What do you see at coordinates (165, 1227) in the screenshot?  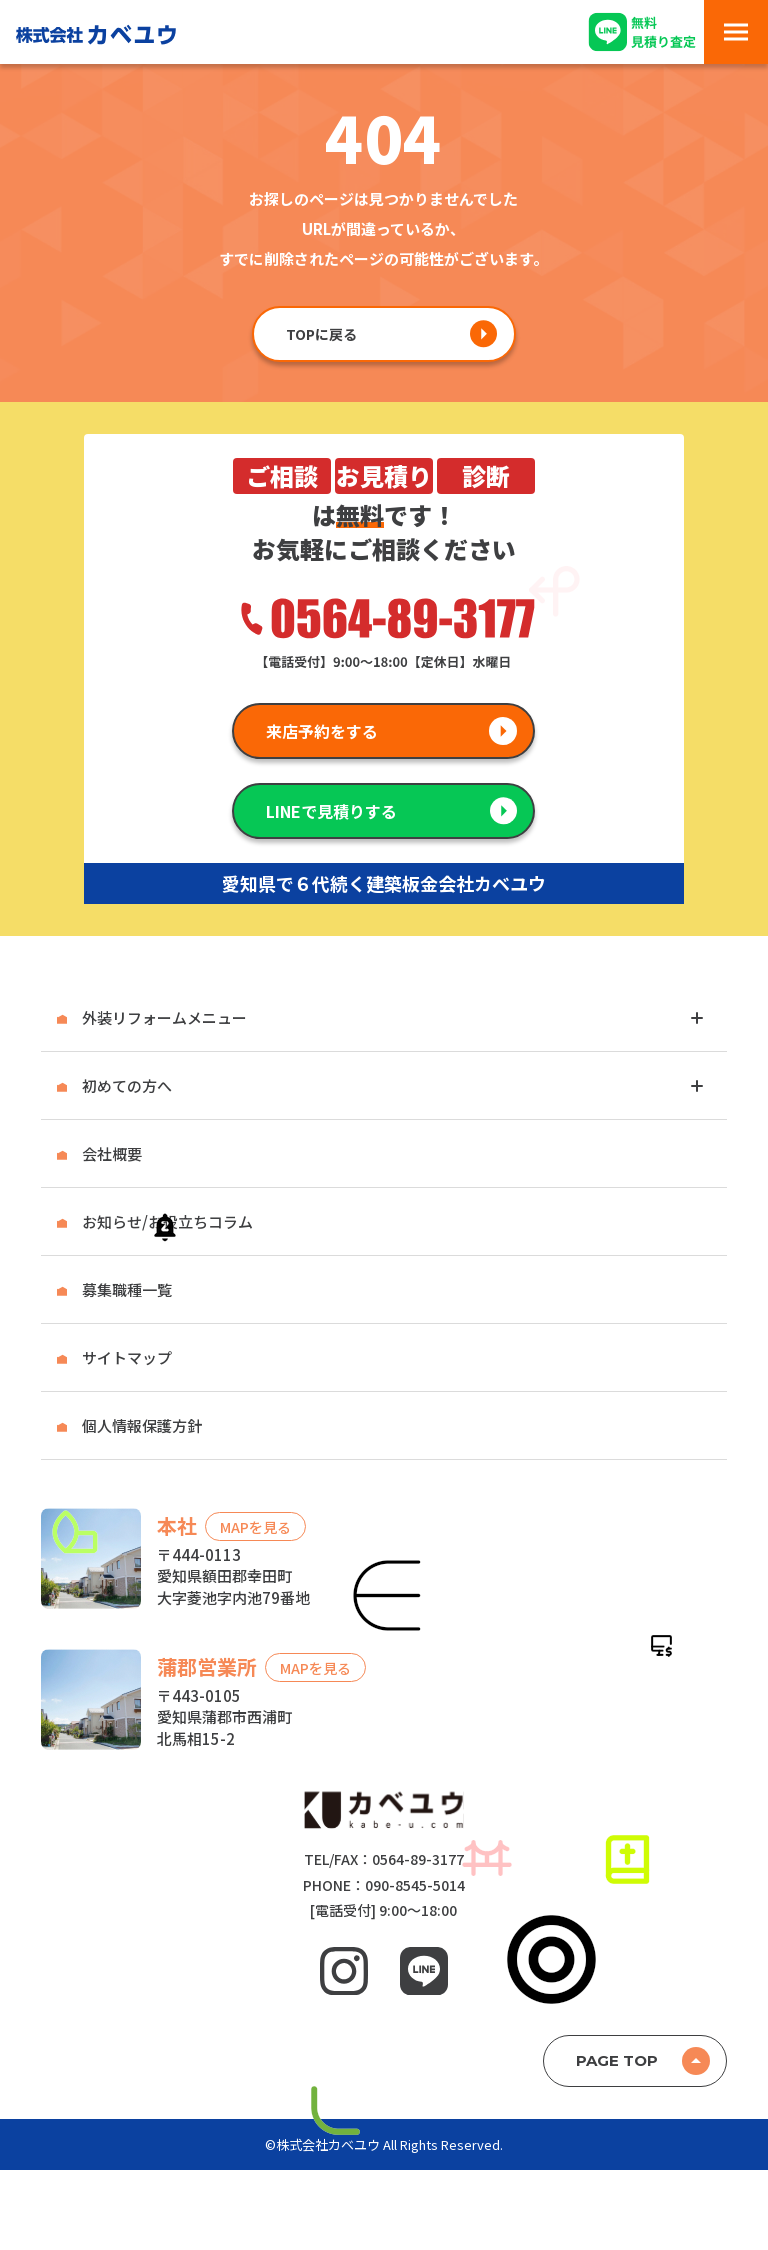 I see `notifications are paused or snoozed` at bounding box center [165, 1227].